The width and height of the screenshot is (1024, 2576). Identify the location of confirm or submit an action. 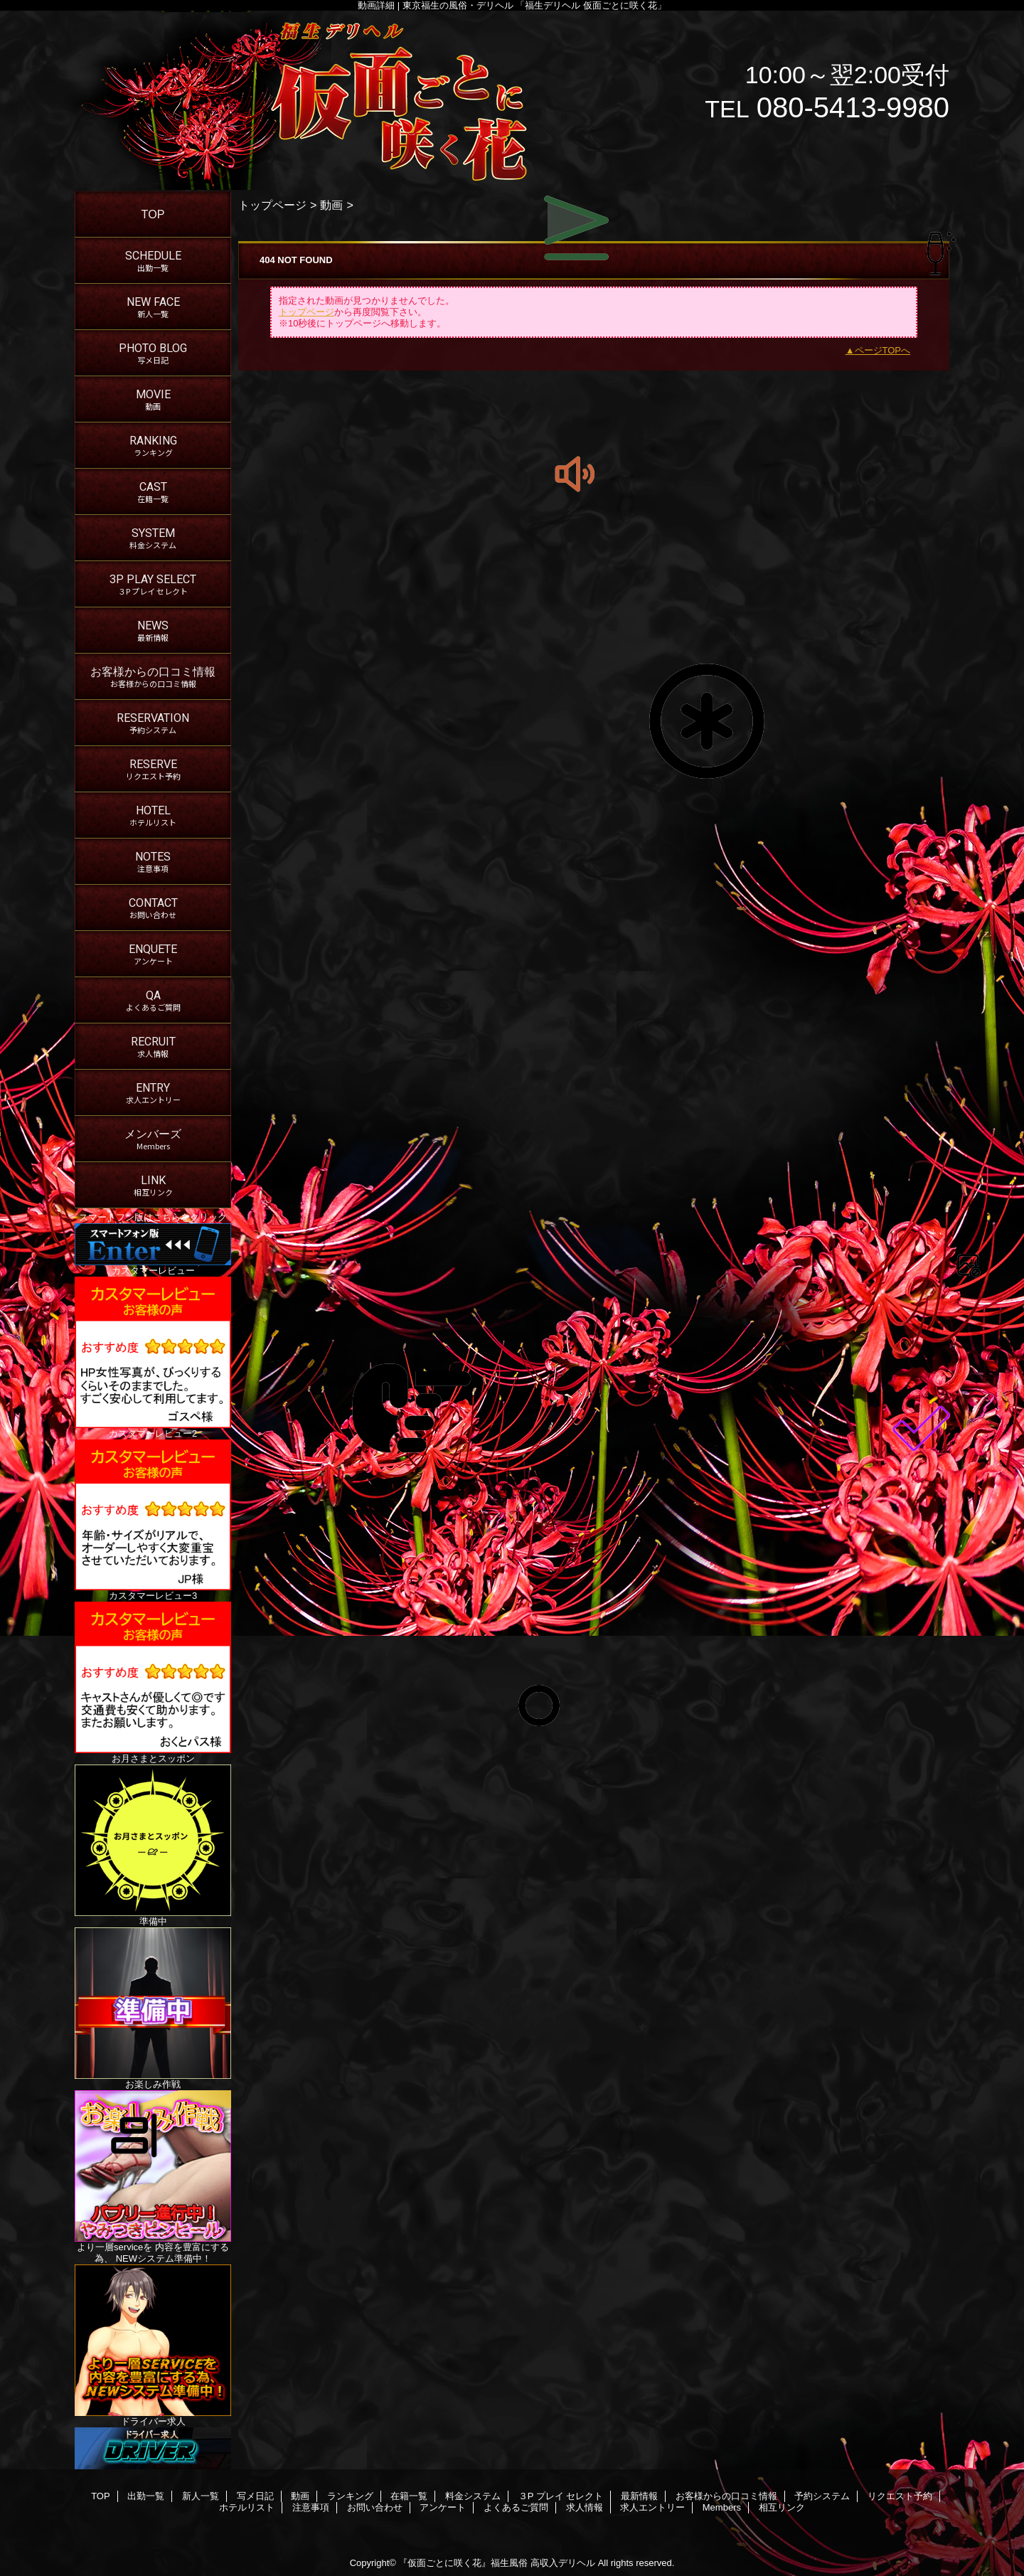
(920, 1427).